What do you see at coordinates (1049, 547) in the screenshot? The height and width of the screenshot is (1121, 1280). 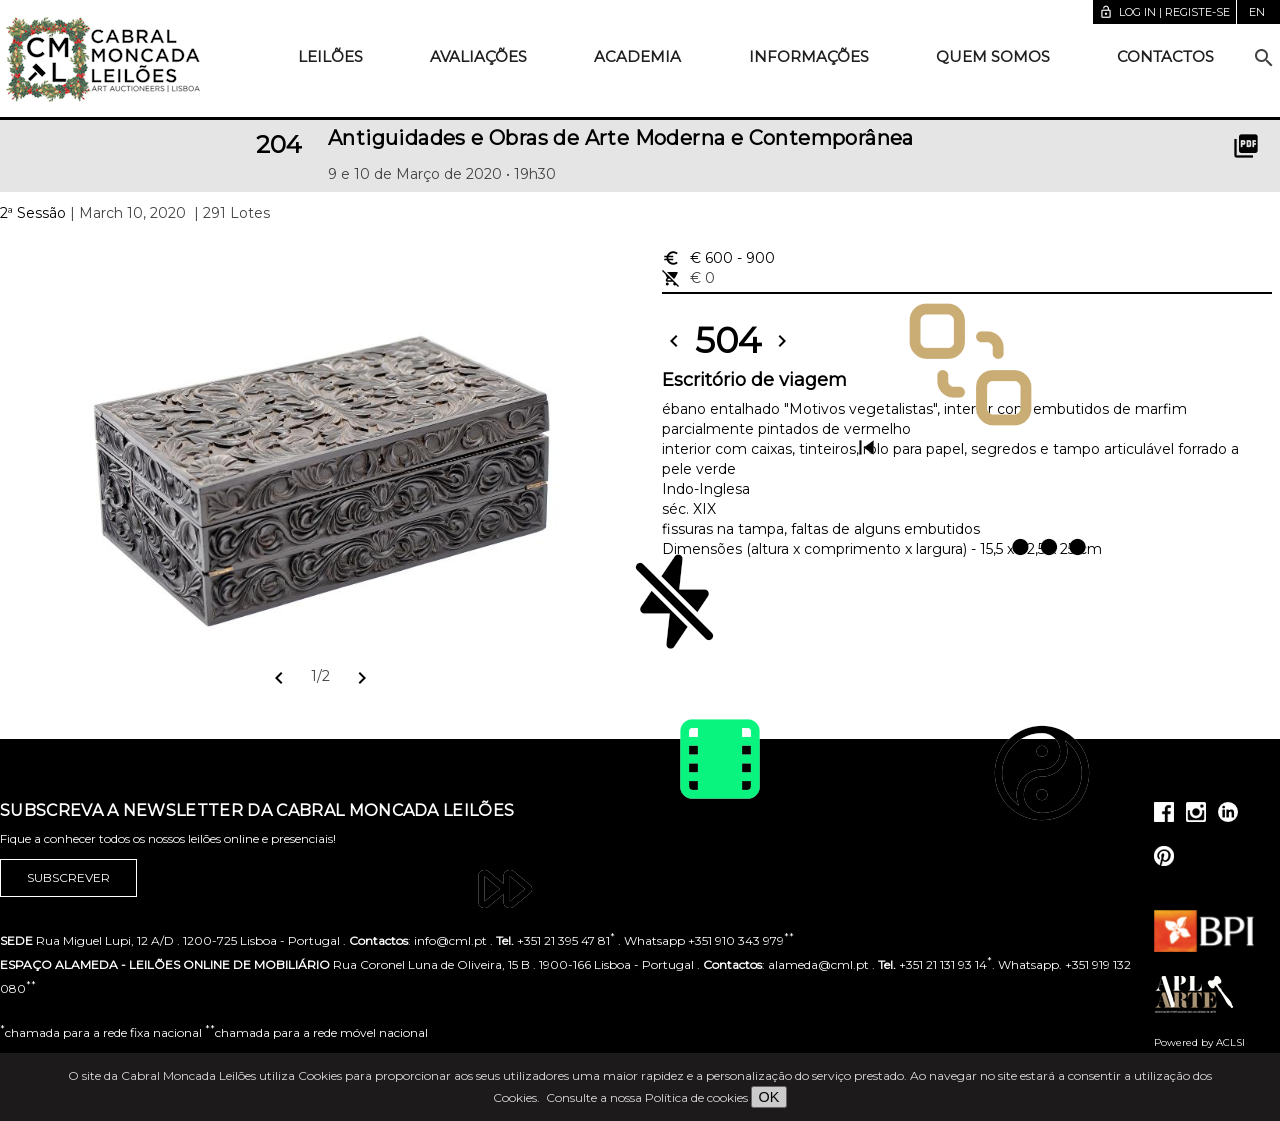 I see `access more options or actions` at bounding box center [1049, 547].